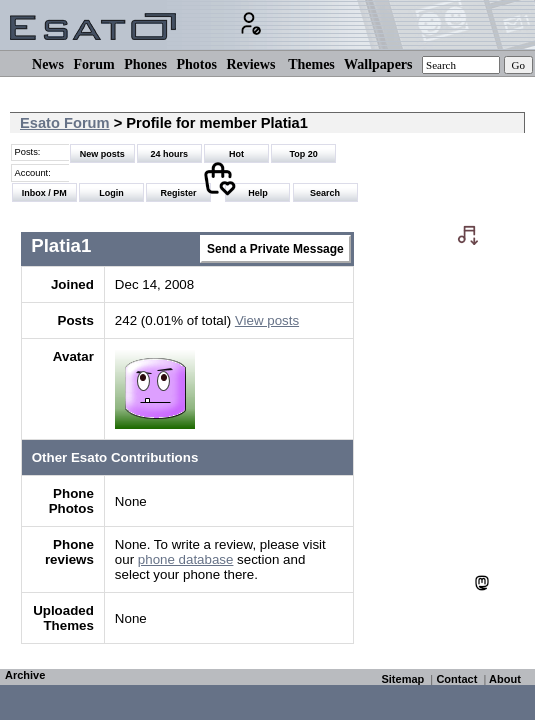 This screenshot has width=535, height=720. I want to click on cancel or block a user account, so click(249, 23).